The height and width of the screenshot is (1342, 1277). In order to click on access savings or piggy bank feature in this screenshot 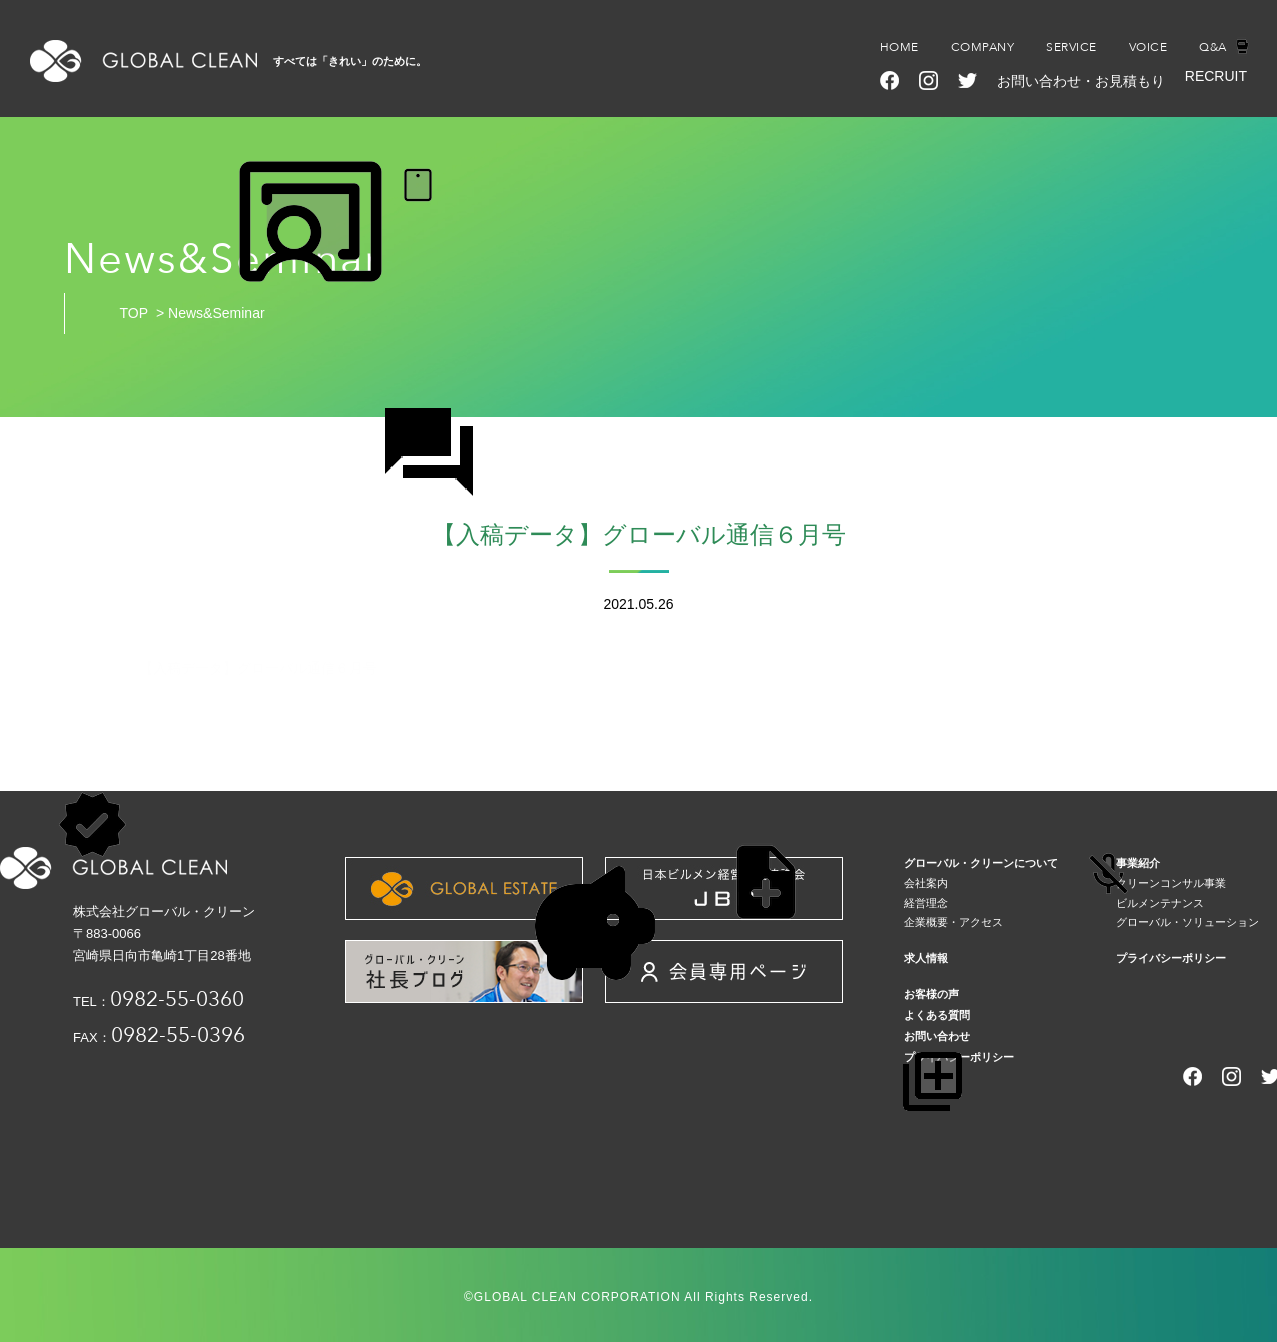, I will do `click(595, 926)`.